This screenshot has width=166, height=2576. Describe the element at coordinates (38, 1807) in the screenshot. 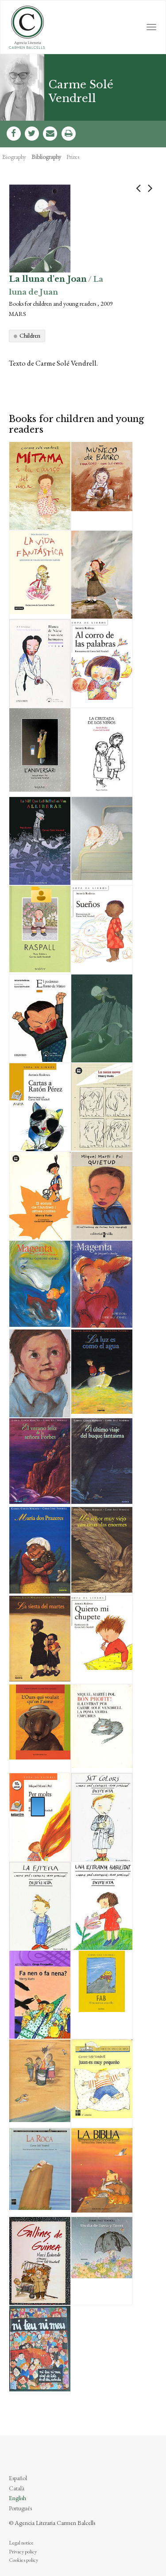

I see `iPad Air device in connected devices list` at that location.